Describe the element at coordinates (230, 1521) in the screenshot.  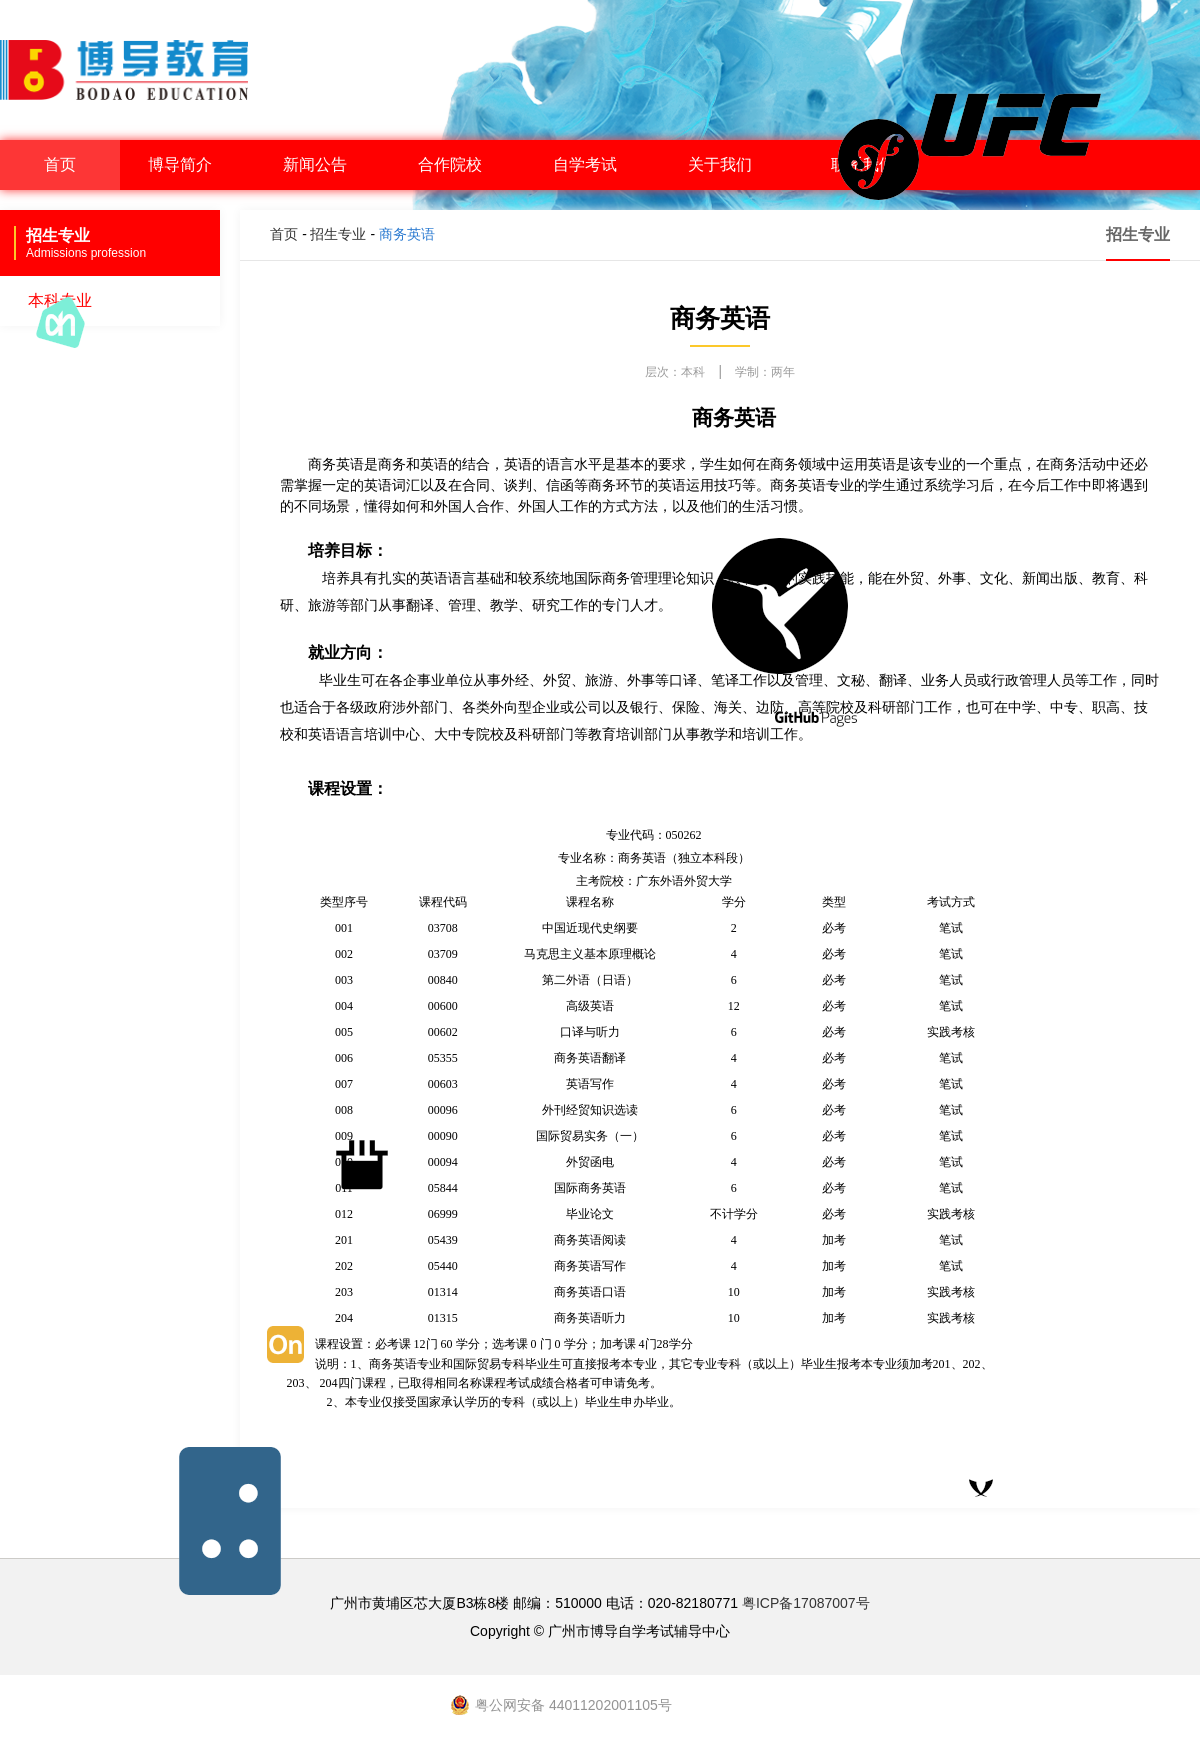
I see `jovian platform logo` at that location.